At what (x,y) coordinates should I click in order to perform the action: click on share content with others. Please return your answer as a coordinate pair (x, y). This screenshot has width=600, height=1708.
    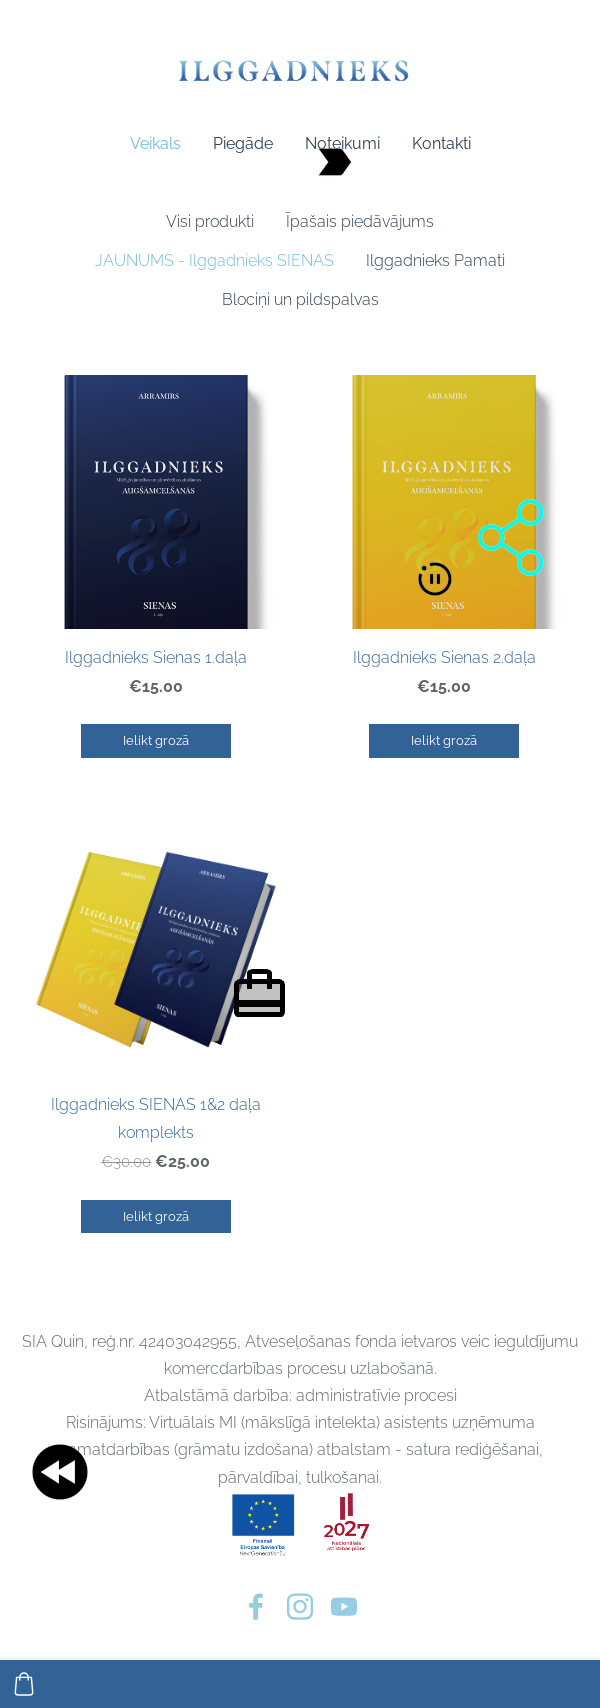
    Looking at the image, I should click on (513, 537).